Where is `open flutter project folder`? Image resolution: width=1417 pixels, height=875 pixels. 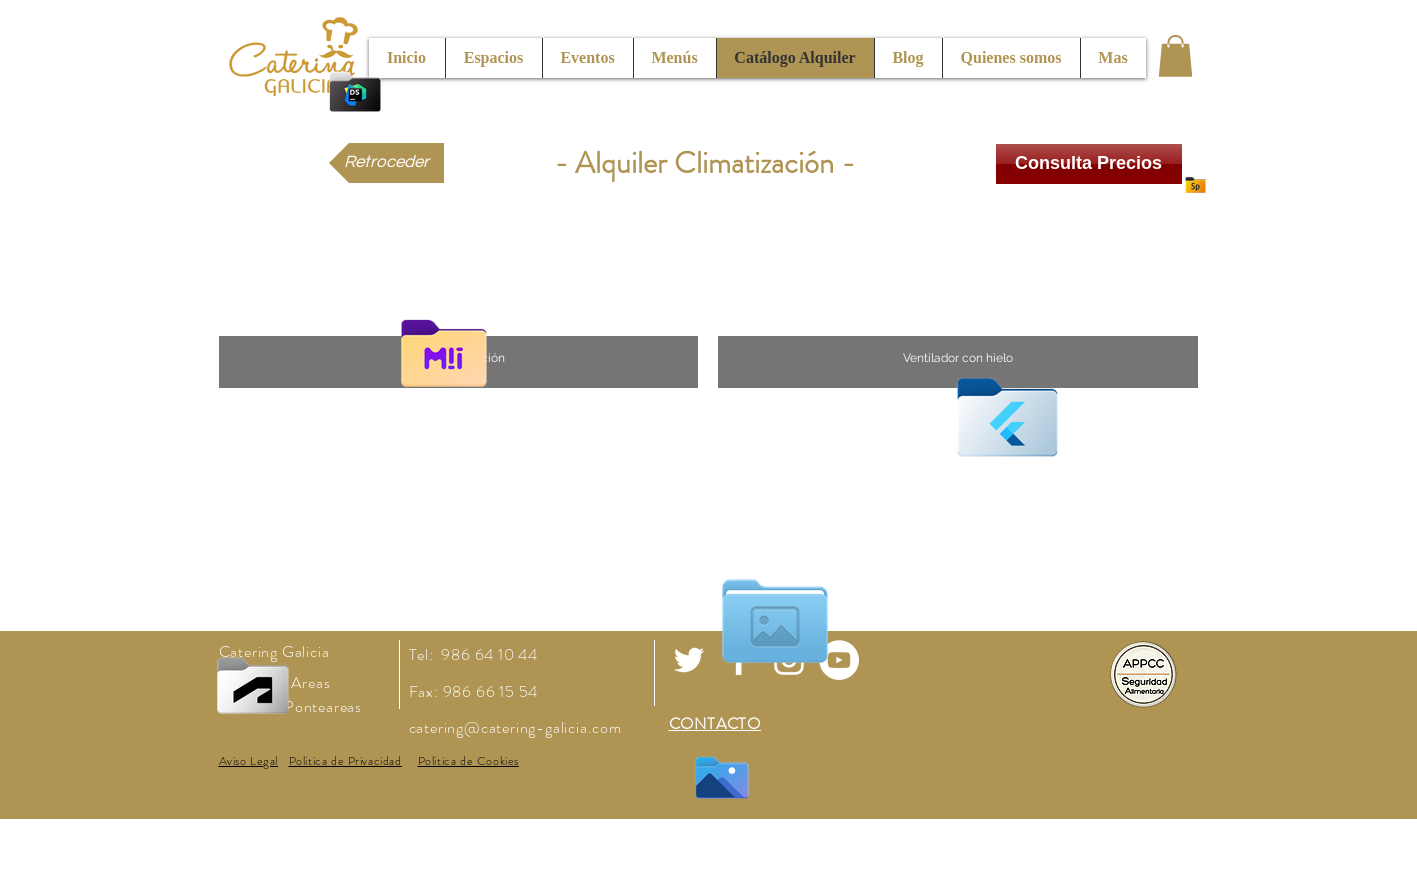 open flutter project folder is located at coordinates (1007, 420).